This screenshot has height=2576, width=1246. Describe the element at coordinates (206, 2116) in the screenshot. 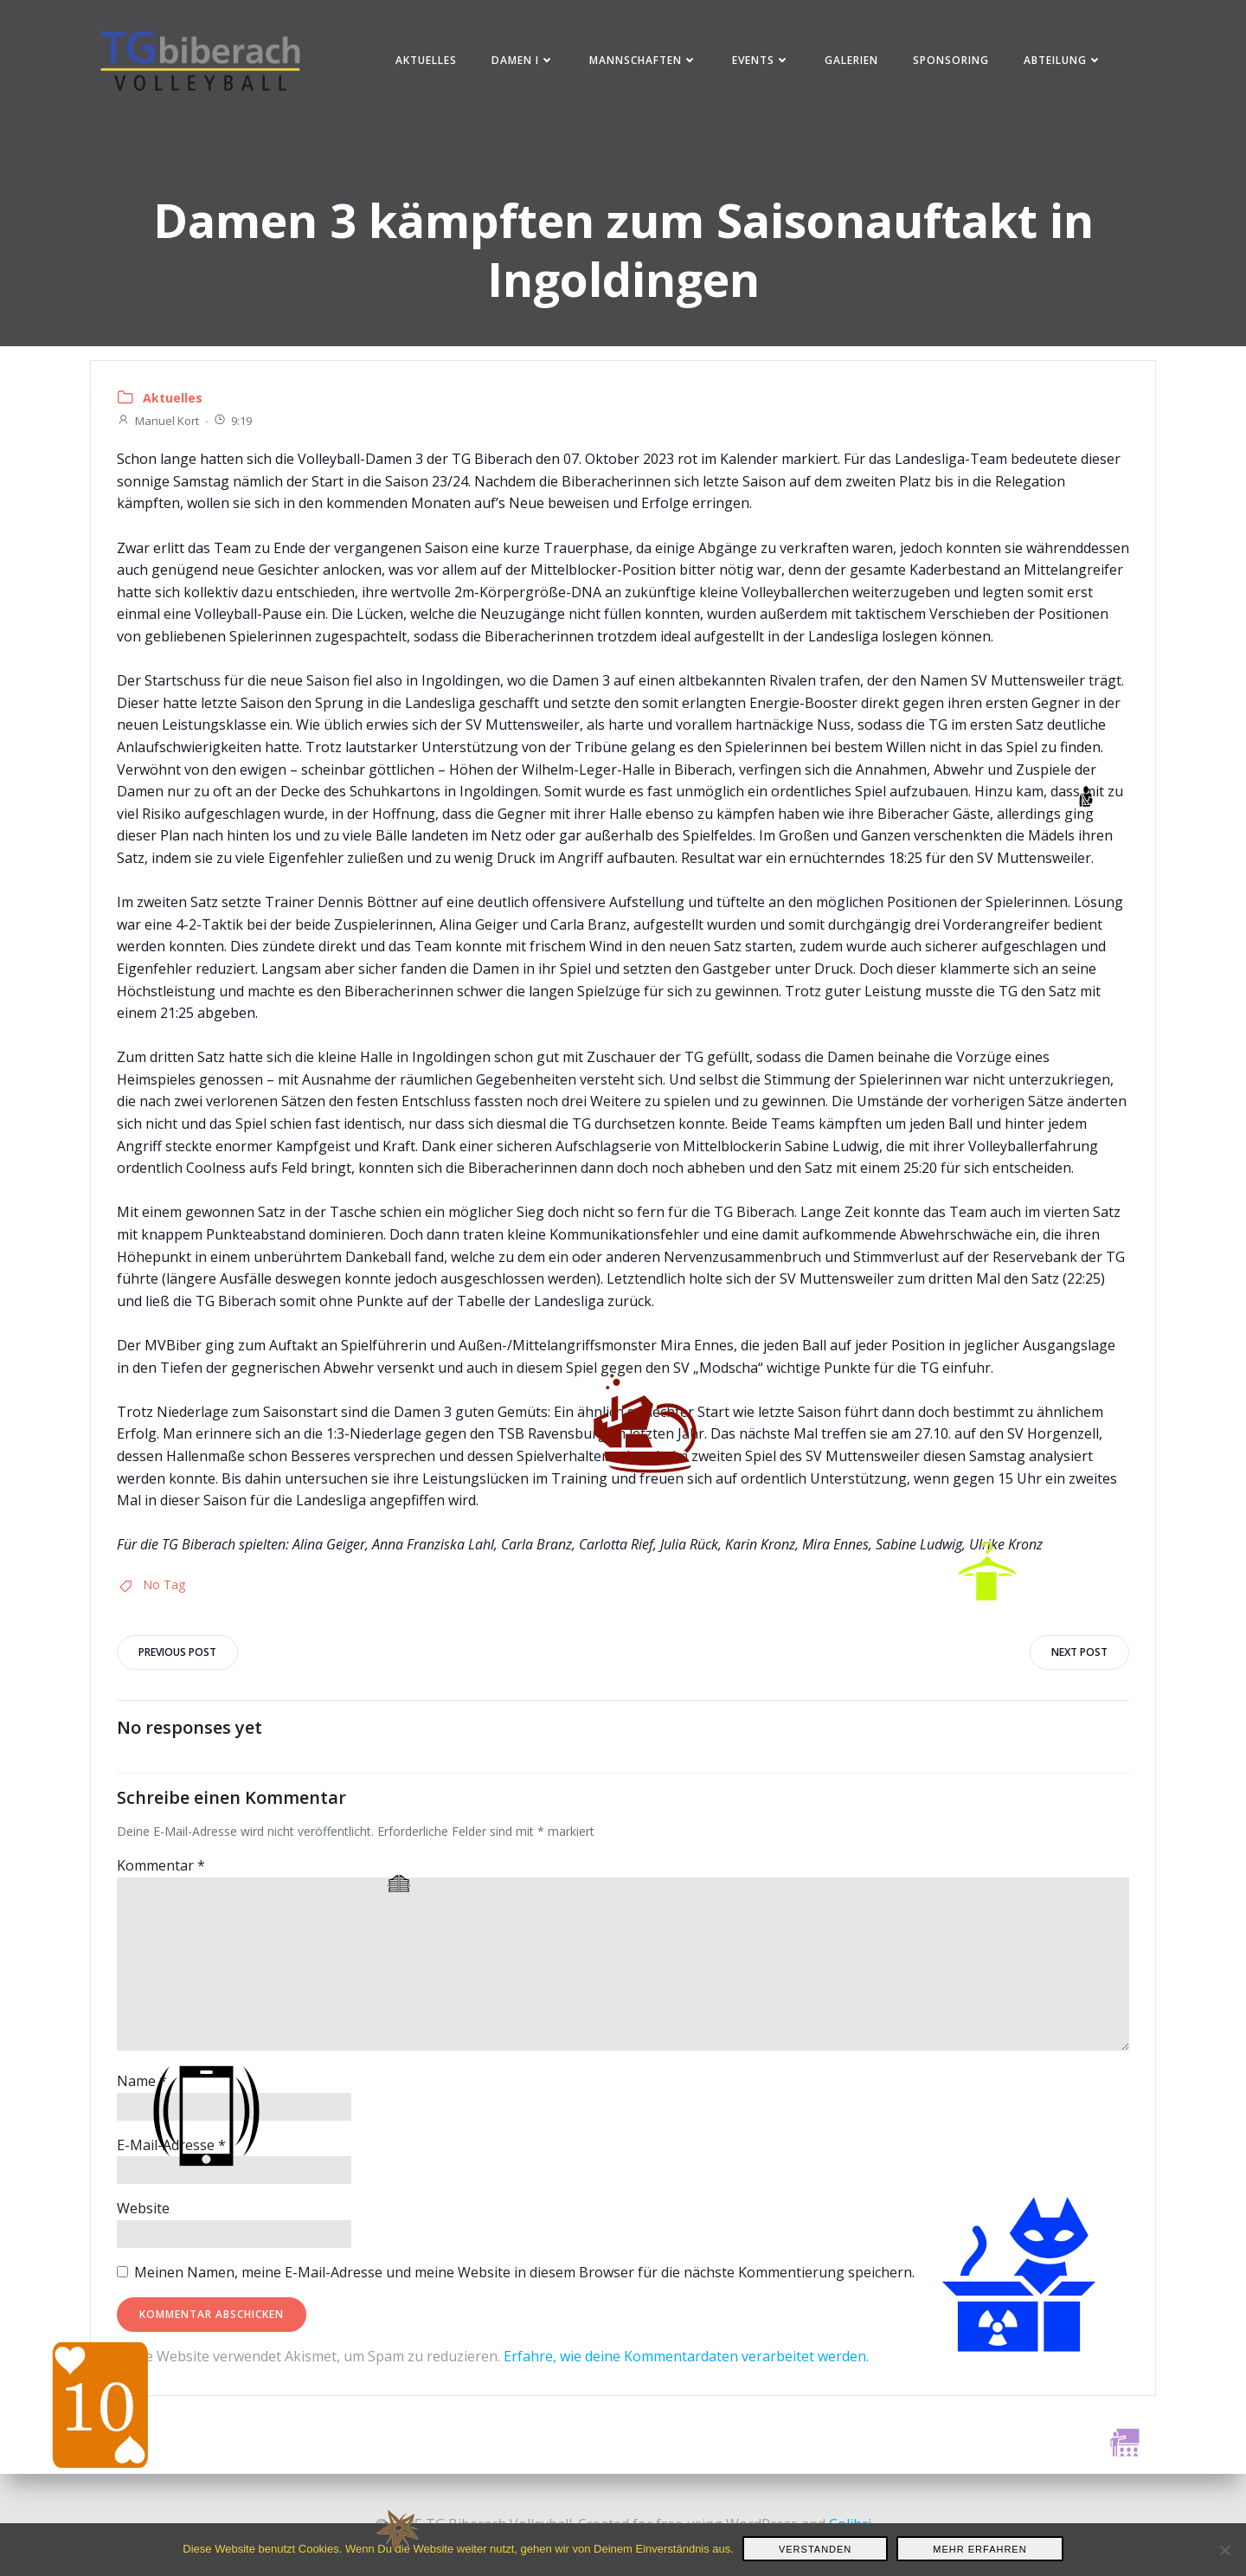

I see `incoming call or notification alert` at that location.